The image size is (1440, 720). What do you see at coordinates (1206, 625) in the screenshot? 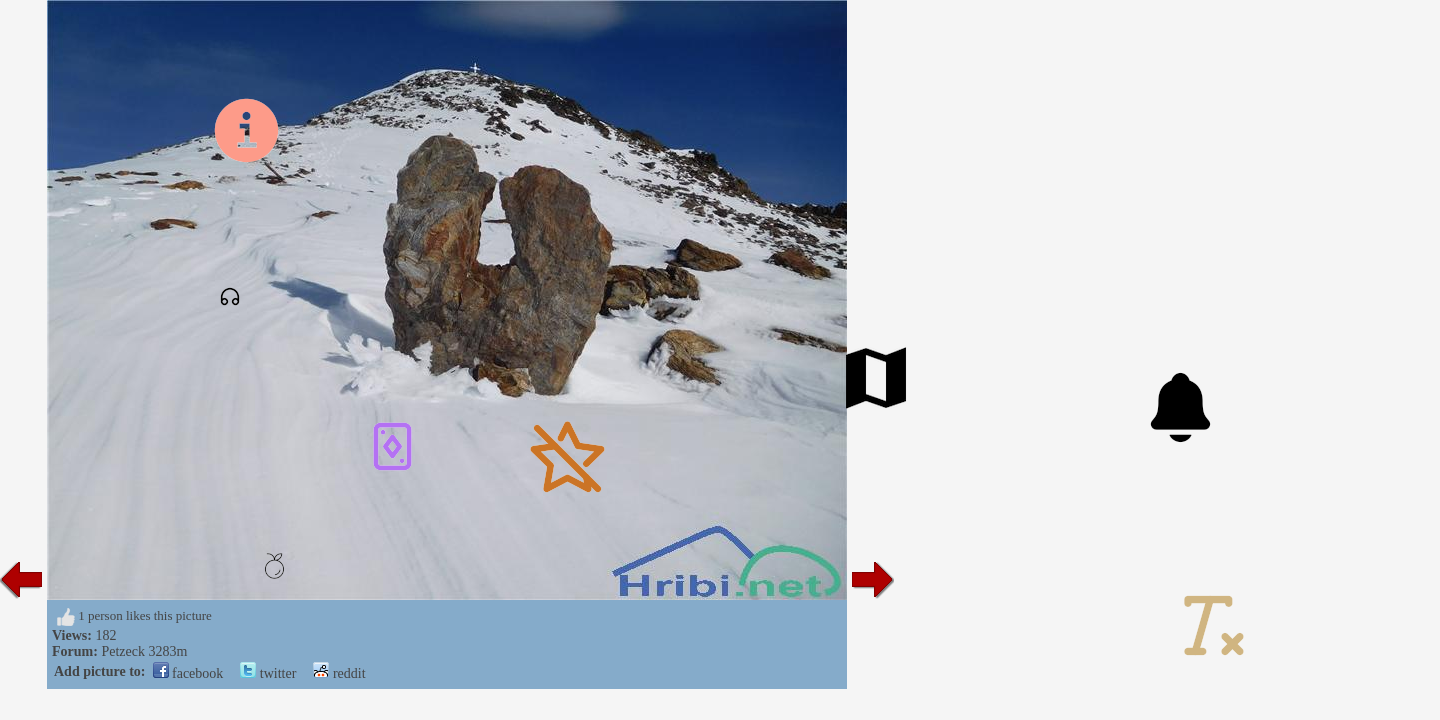
I see `clear text formatting` at bounding box center [1206, 625].